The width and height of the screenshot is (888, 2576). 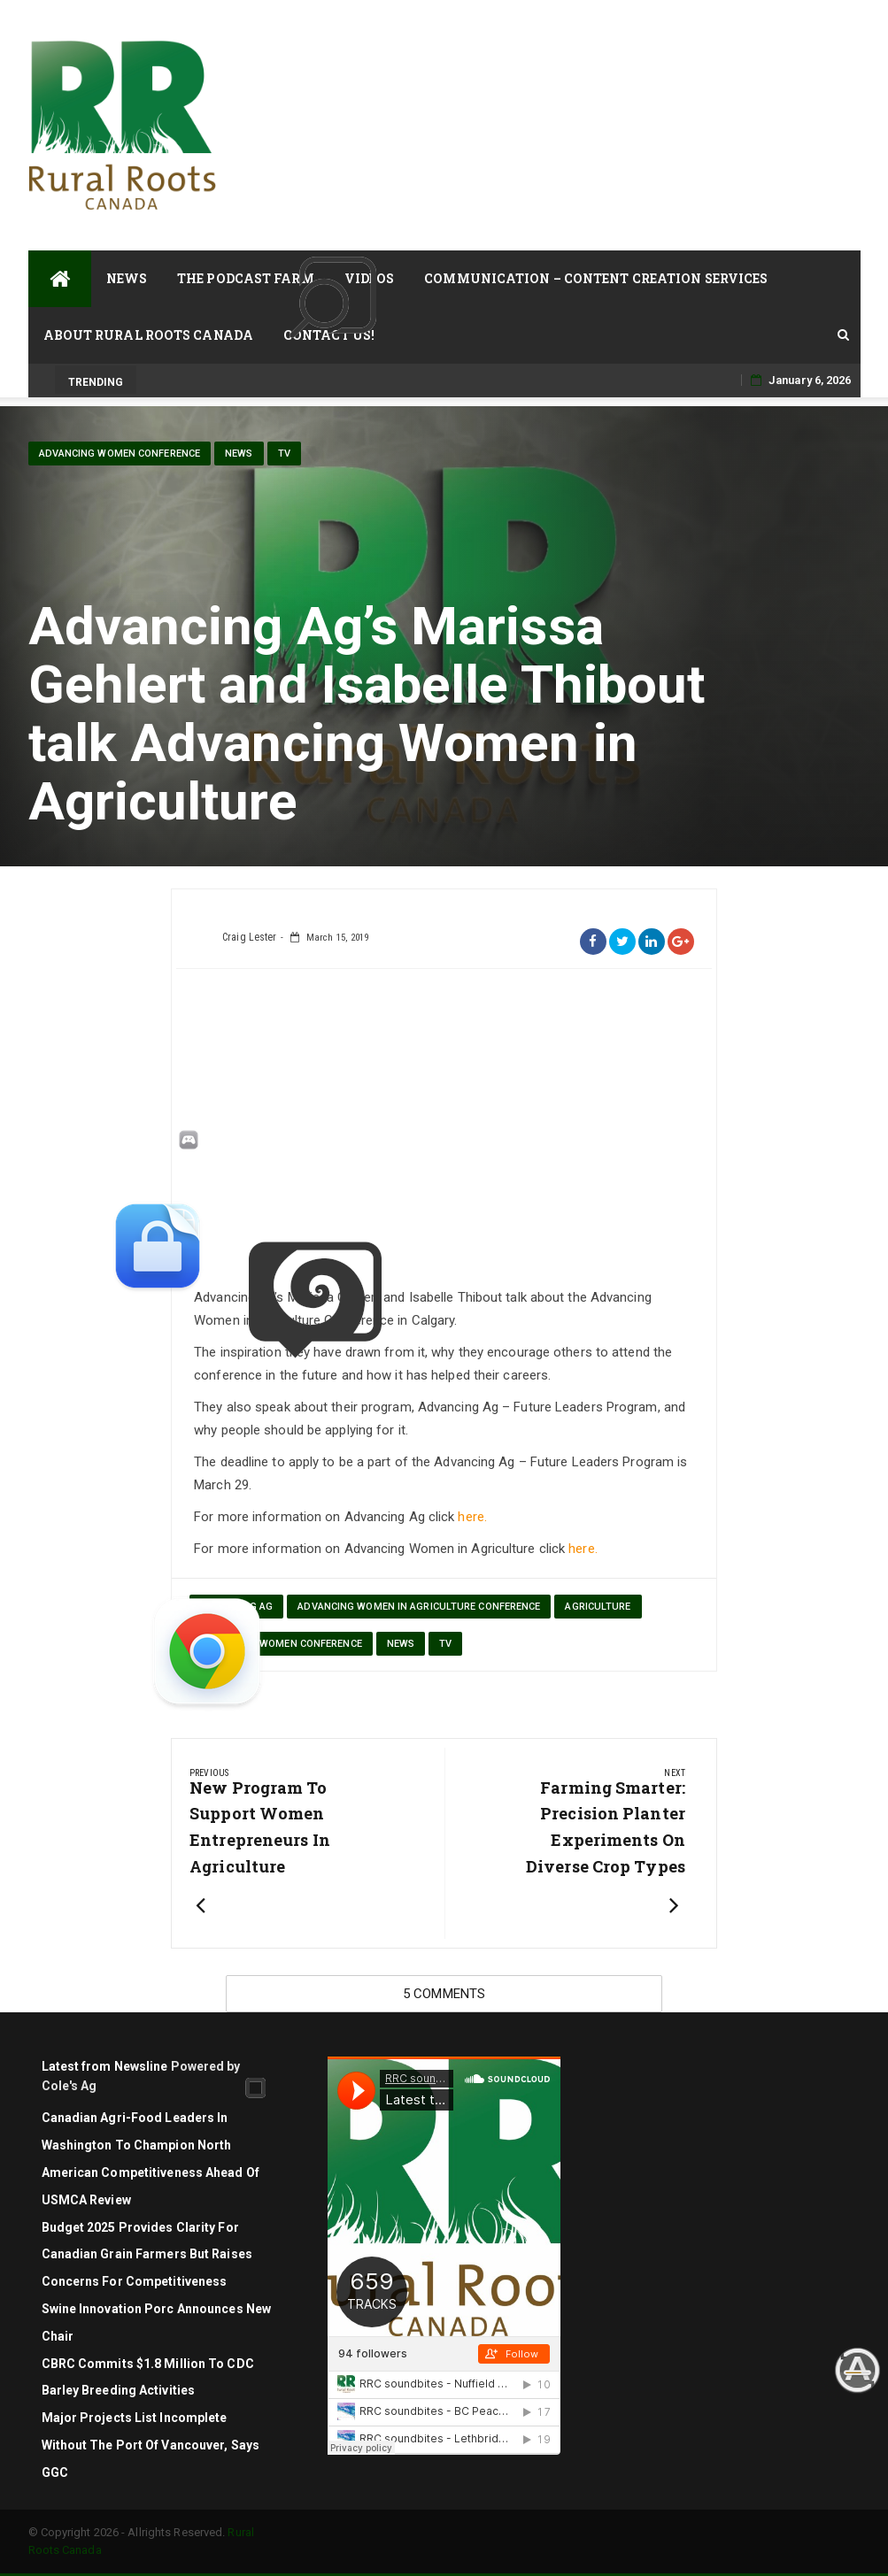 I want to click on open fractal messaging app, so click(x=315, y=1300).